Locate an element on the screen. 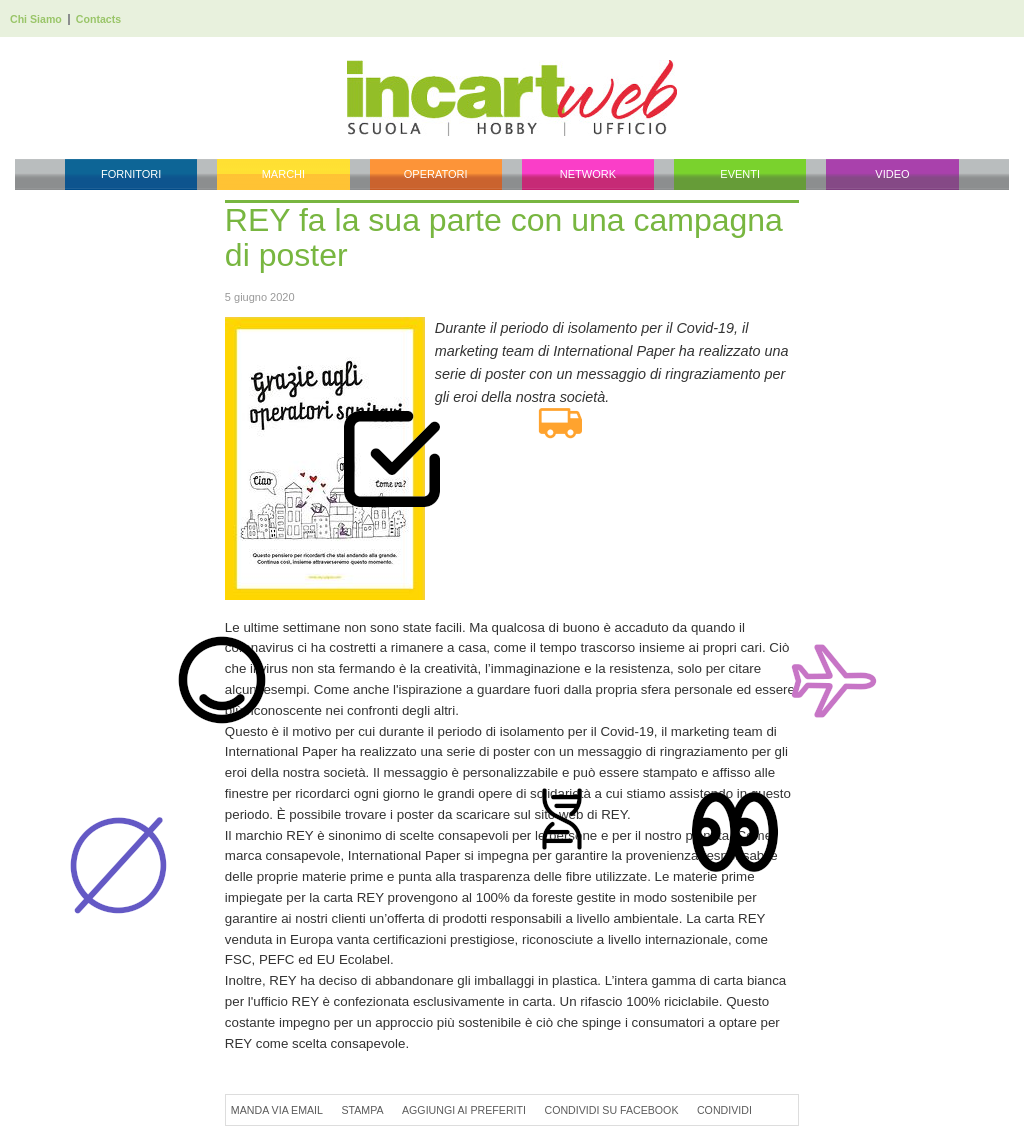 This screenshot has height=1126, width=1024. track your delivery or shipment is located at coordinates (559, 421).